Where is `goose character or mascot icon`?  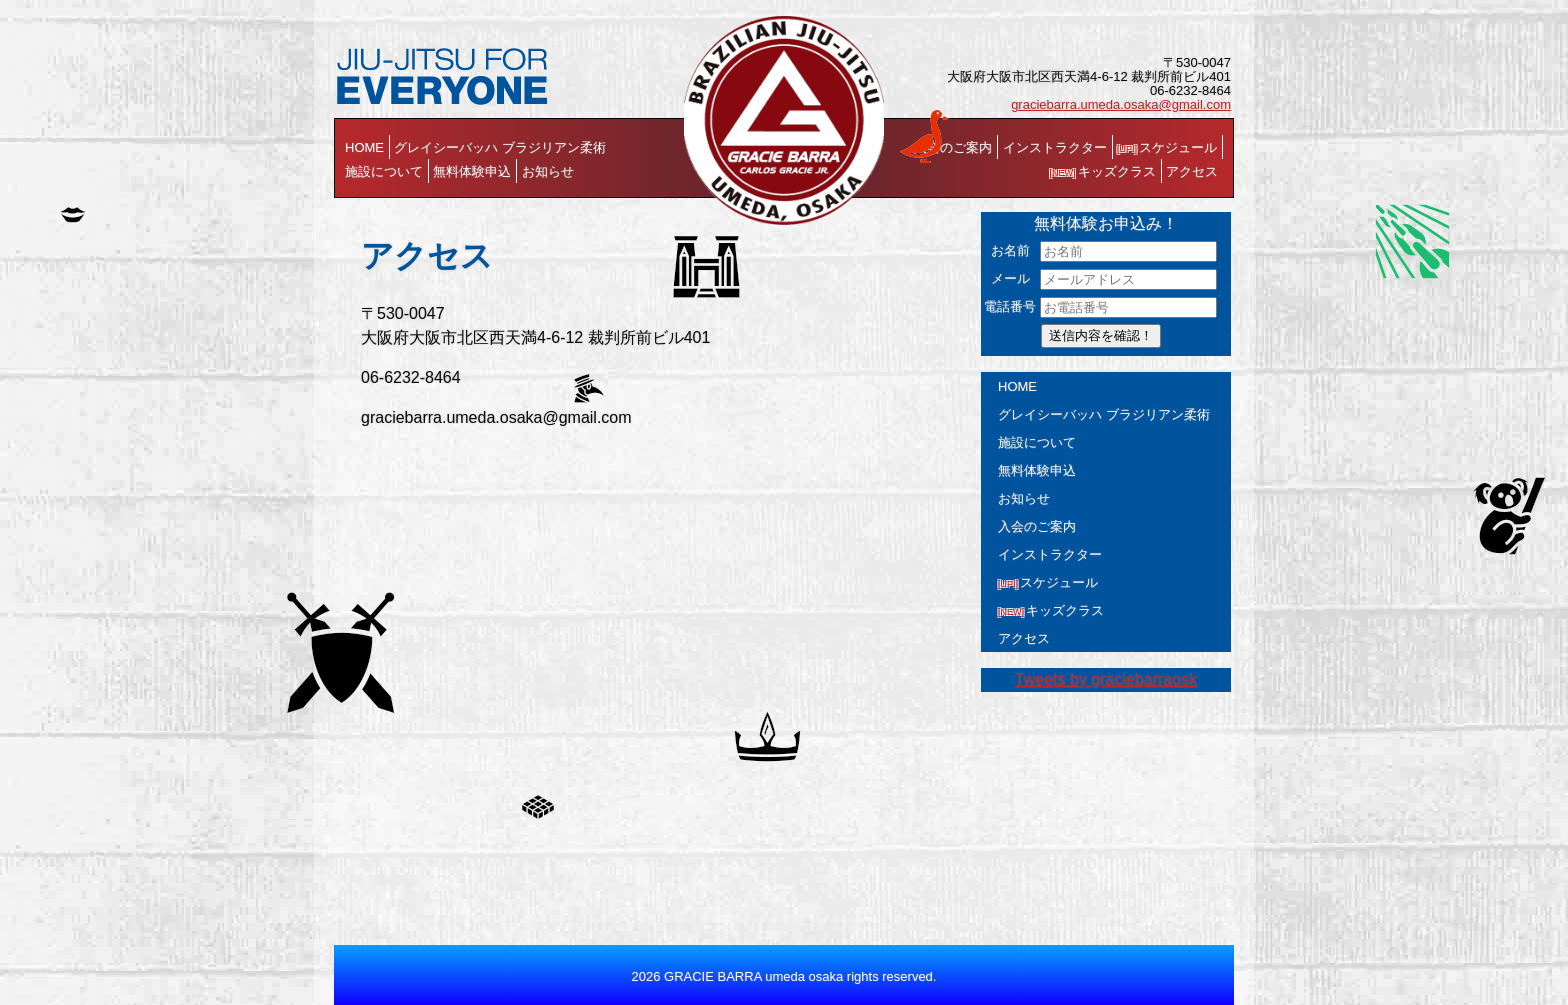 goose character or mascot icon is located at coordinates (924, 136).